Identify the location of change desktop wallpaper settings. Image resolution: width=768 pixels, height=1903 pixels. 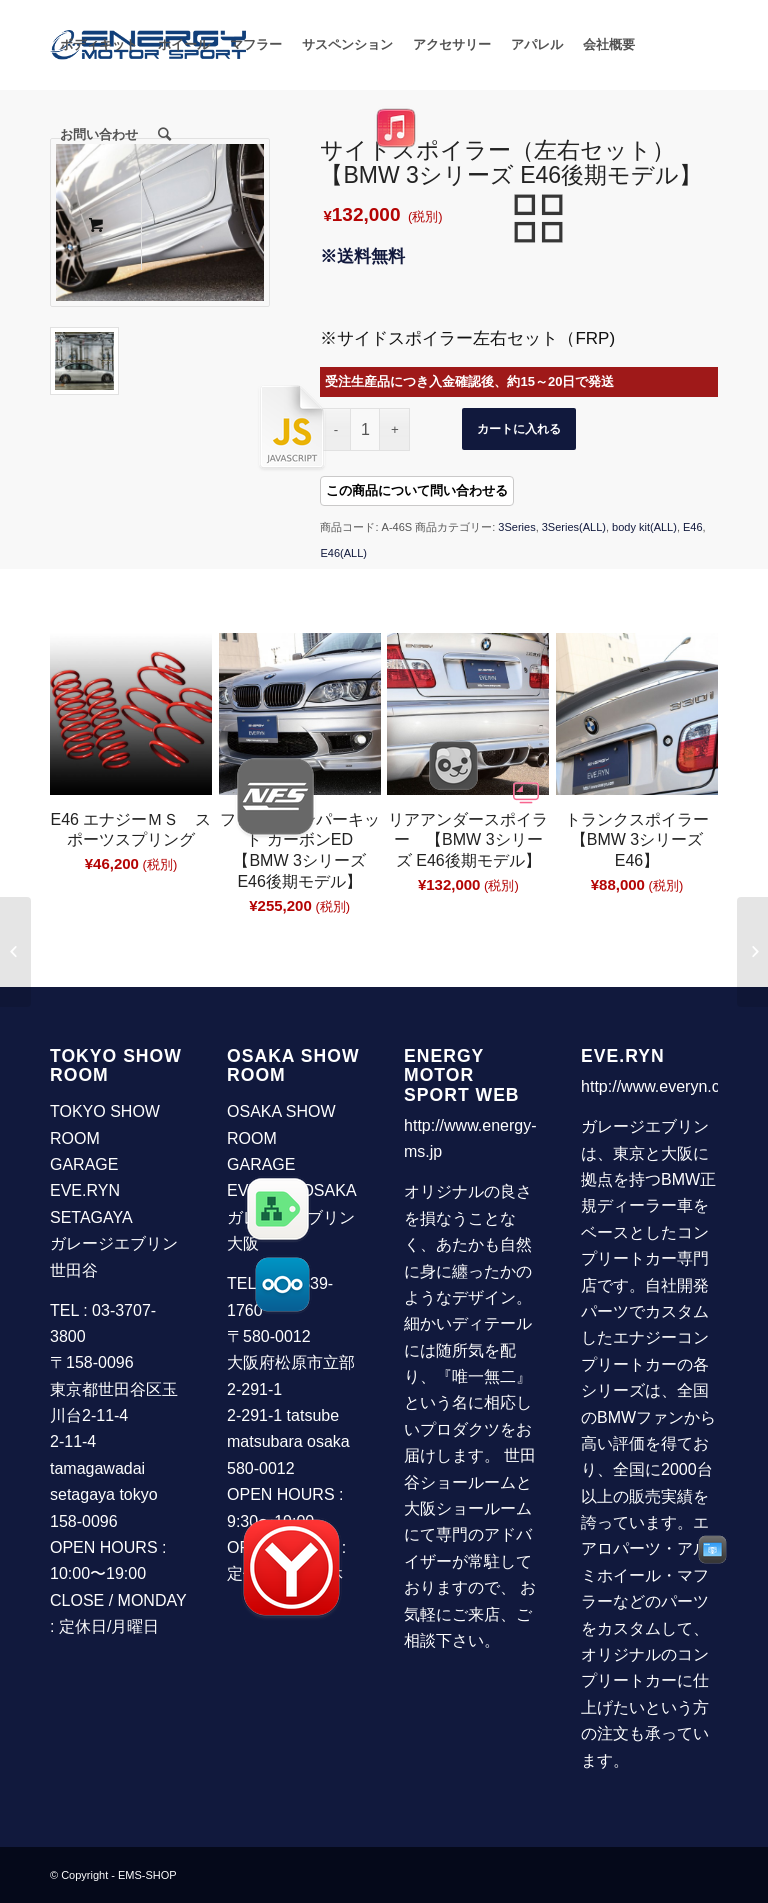
(526, 792).